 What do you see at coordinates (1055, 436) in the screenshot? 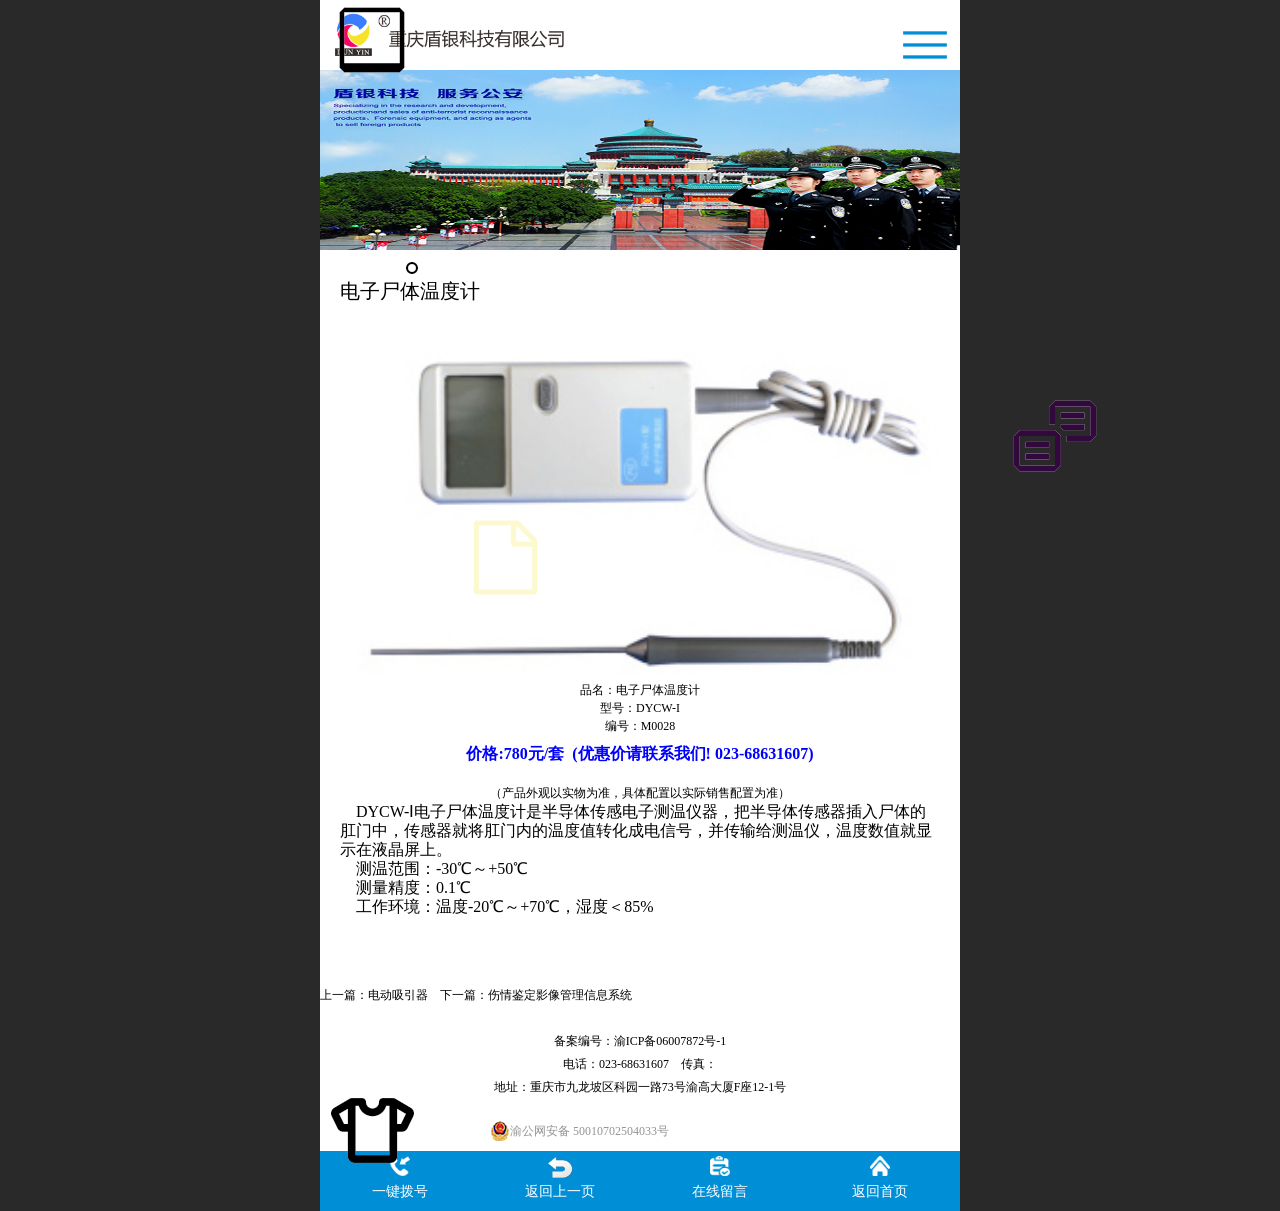
I see `indicates an enumeration type in code` at bounding box center [1055, 436].